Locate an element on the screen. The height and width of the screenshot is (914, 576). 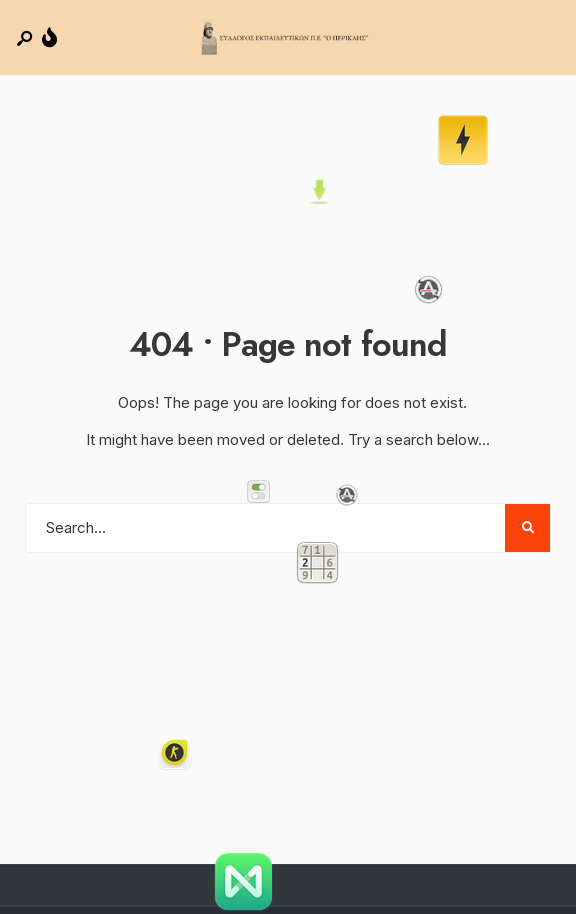
check for available software updates is located at coordinates (428, 289).